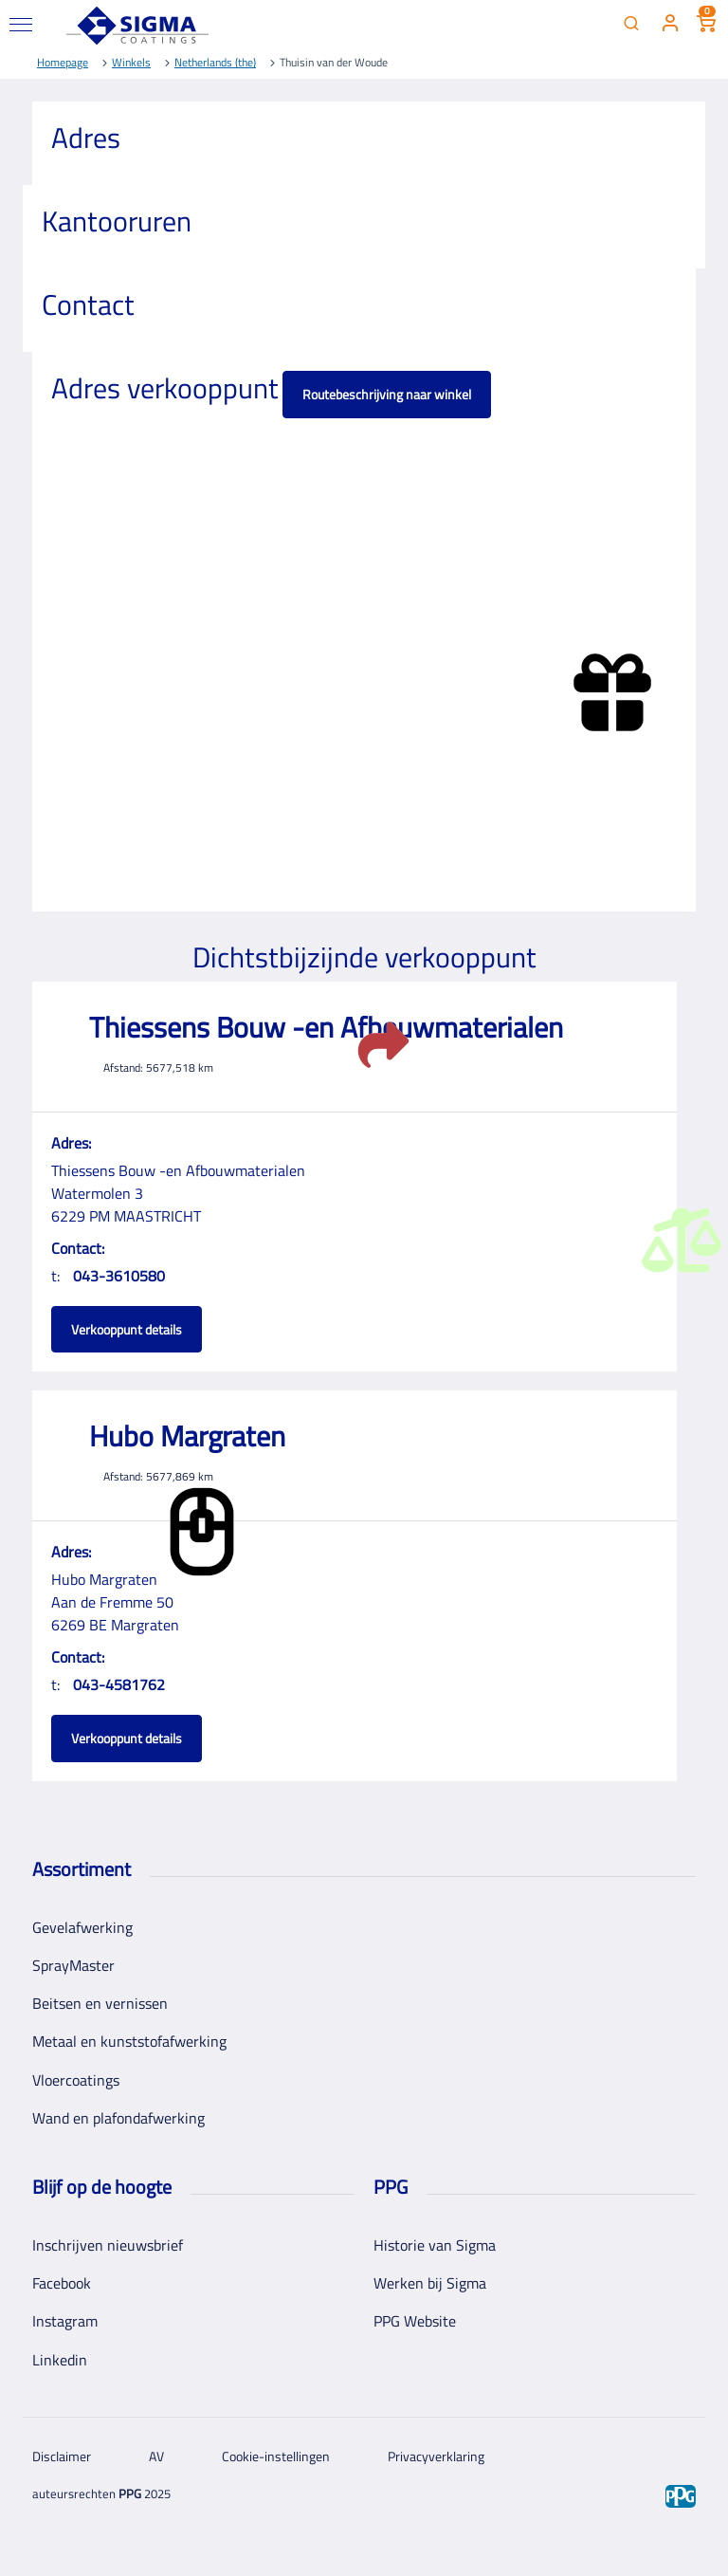 This screenshot has width=728, height=2576. What do you see at coordinates (682, 1240) in the screenshot?
I see `indicates an unbalanced comparison or unequal weight` at bounding box center [682, 1240].